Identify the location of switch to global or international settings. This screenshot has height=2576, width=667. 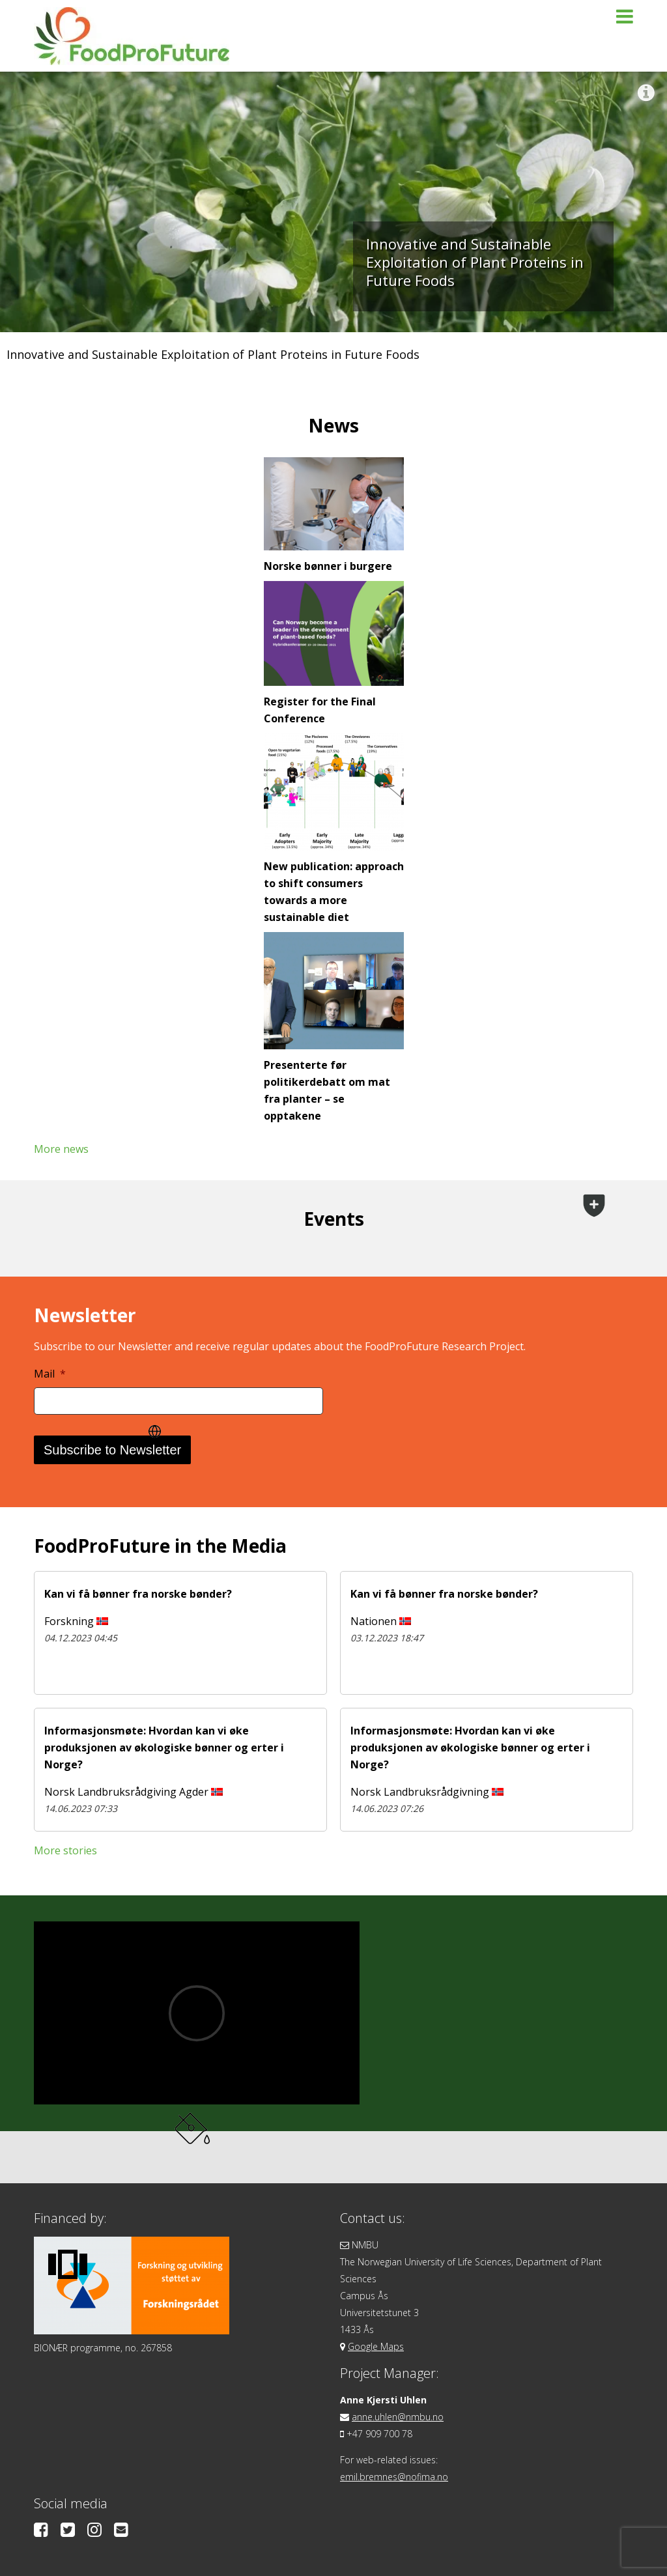
(154, 1431).